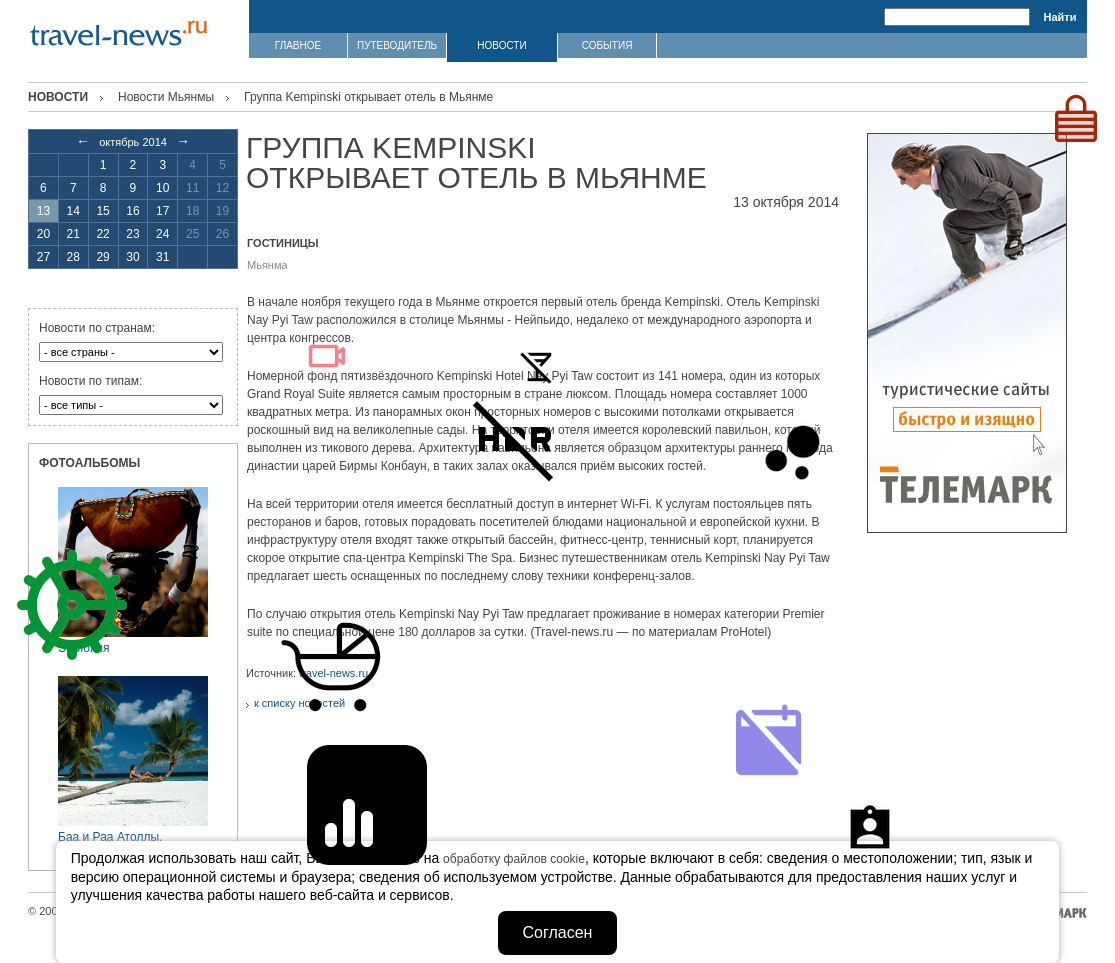  I want to click on indicates secure or encrypted content, so click(1076, 121).